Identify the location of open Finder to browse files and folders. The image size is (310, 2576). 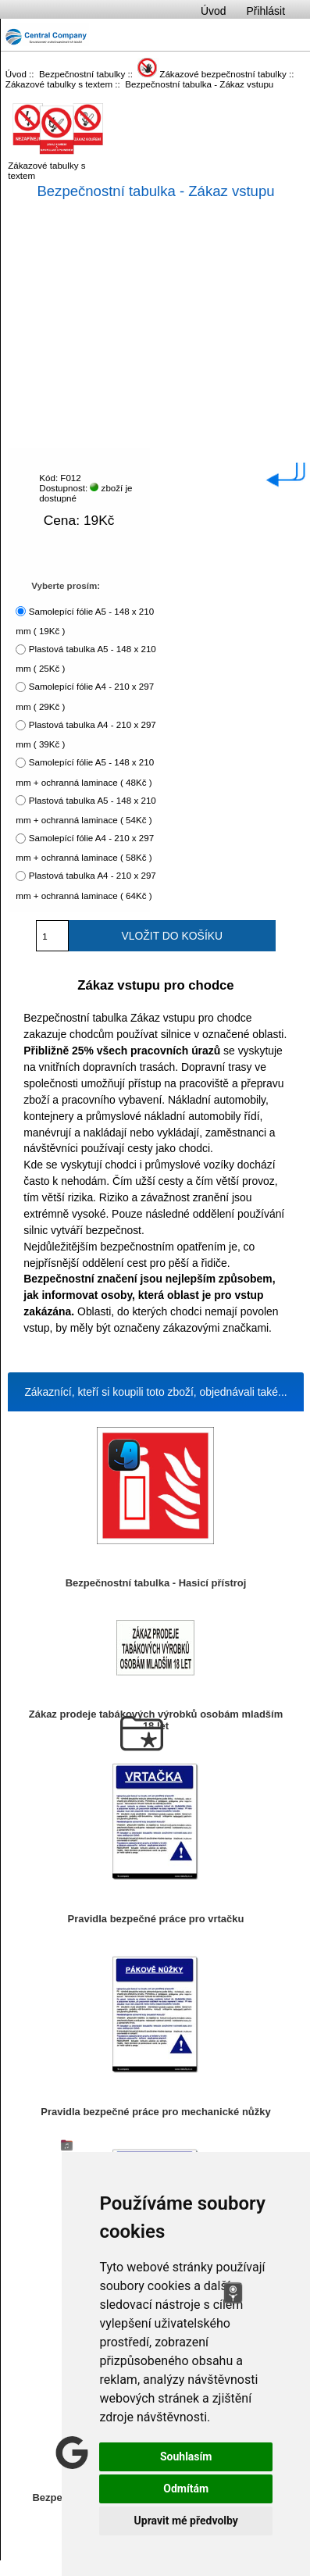
(124, 1455).